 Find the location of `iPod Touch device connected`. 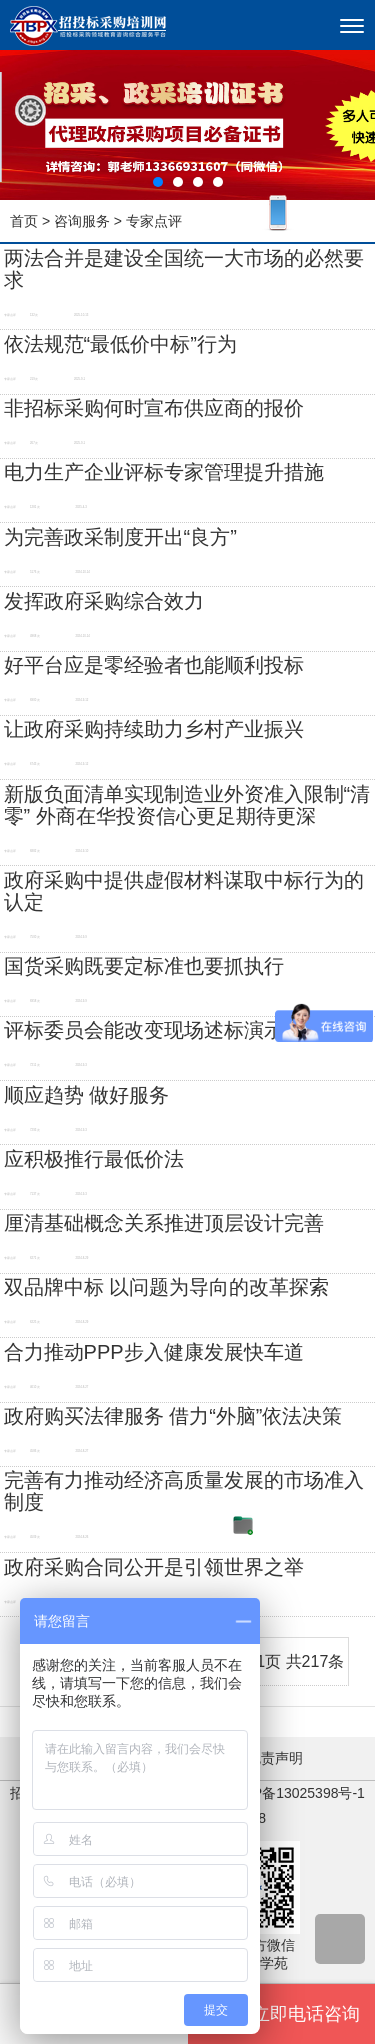

iPod Touch device connected is located at coordinates (278, 213).